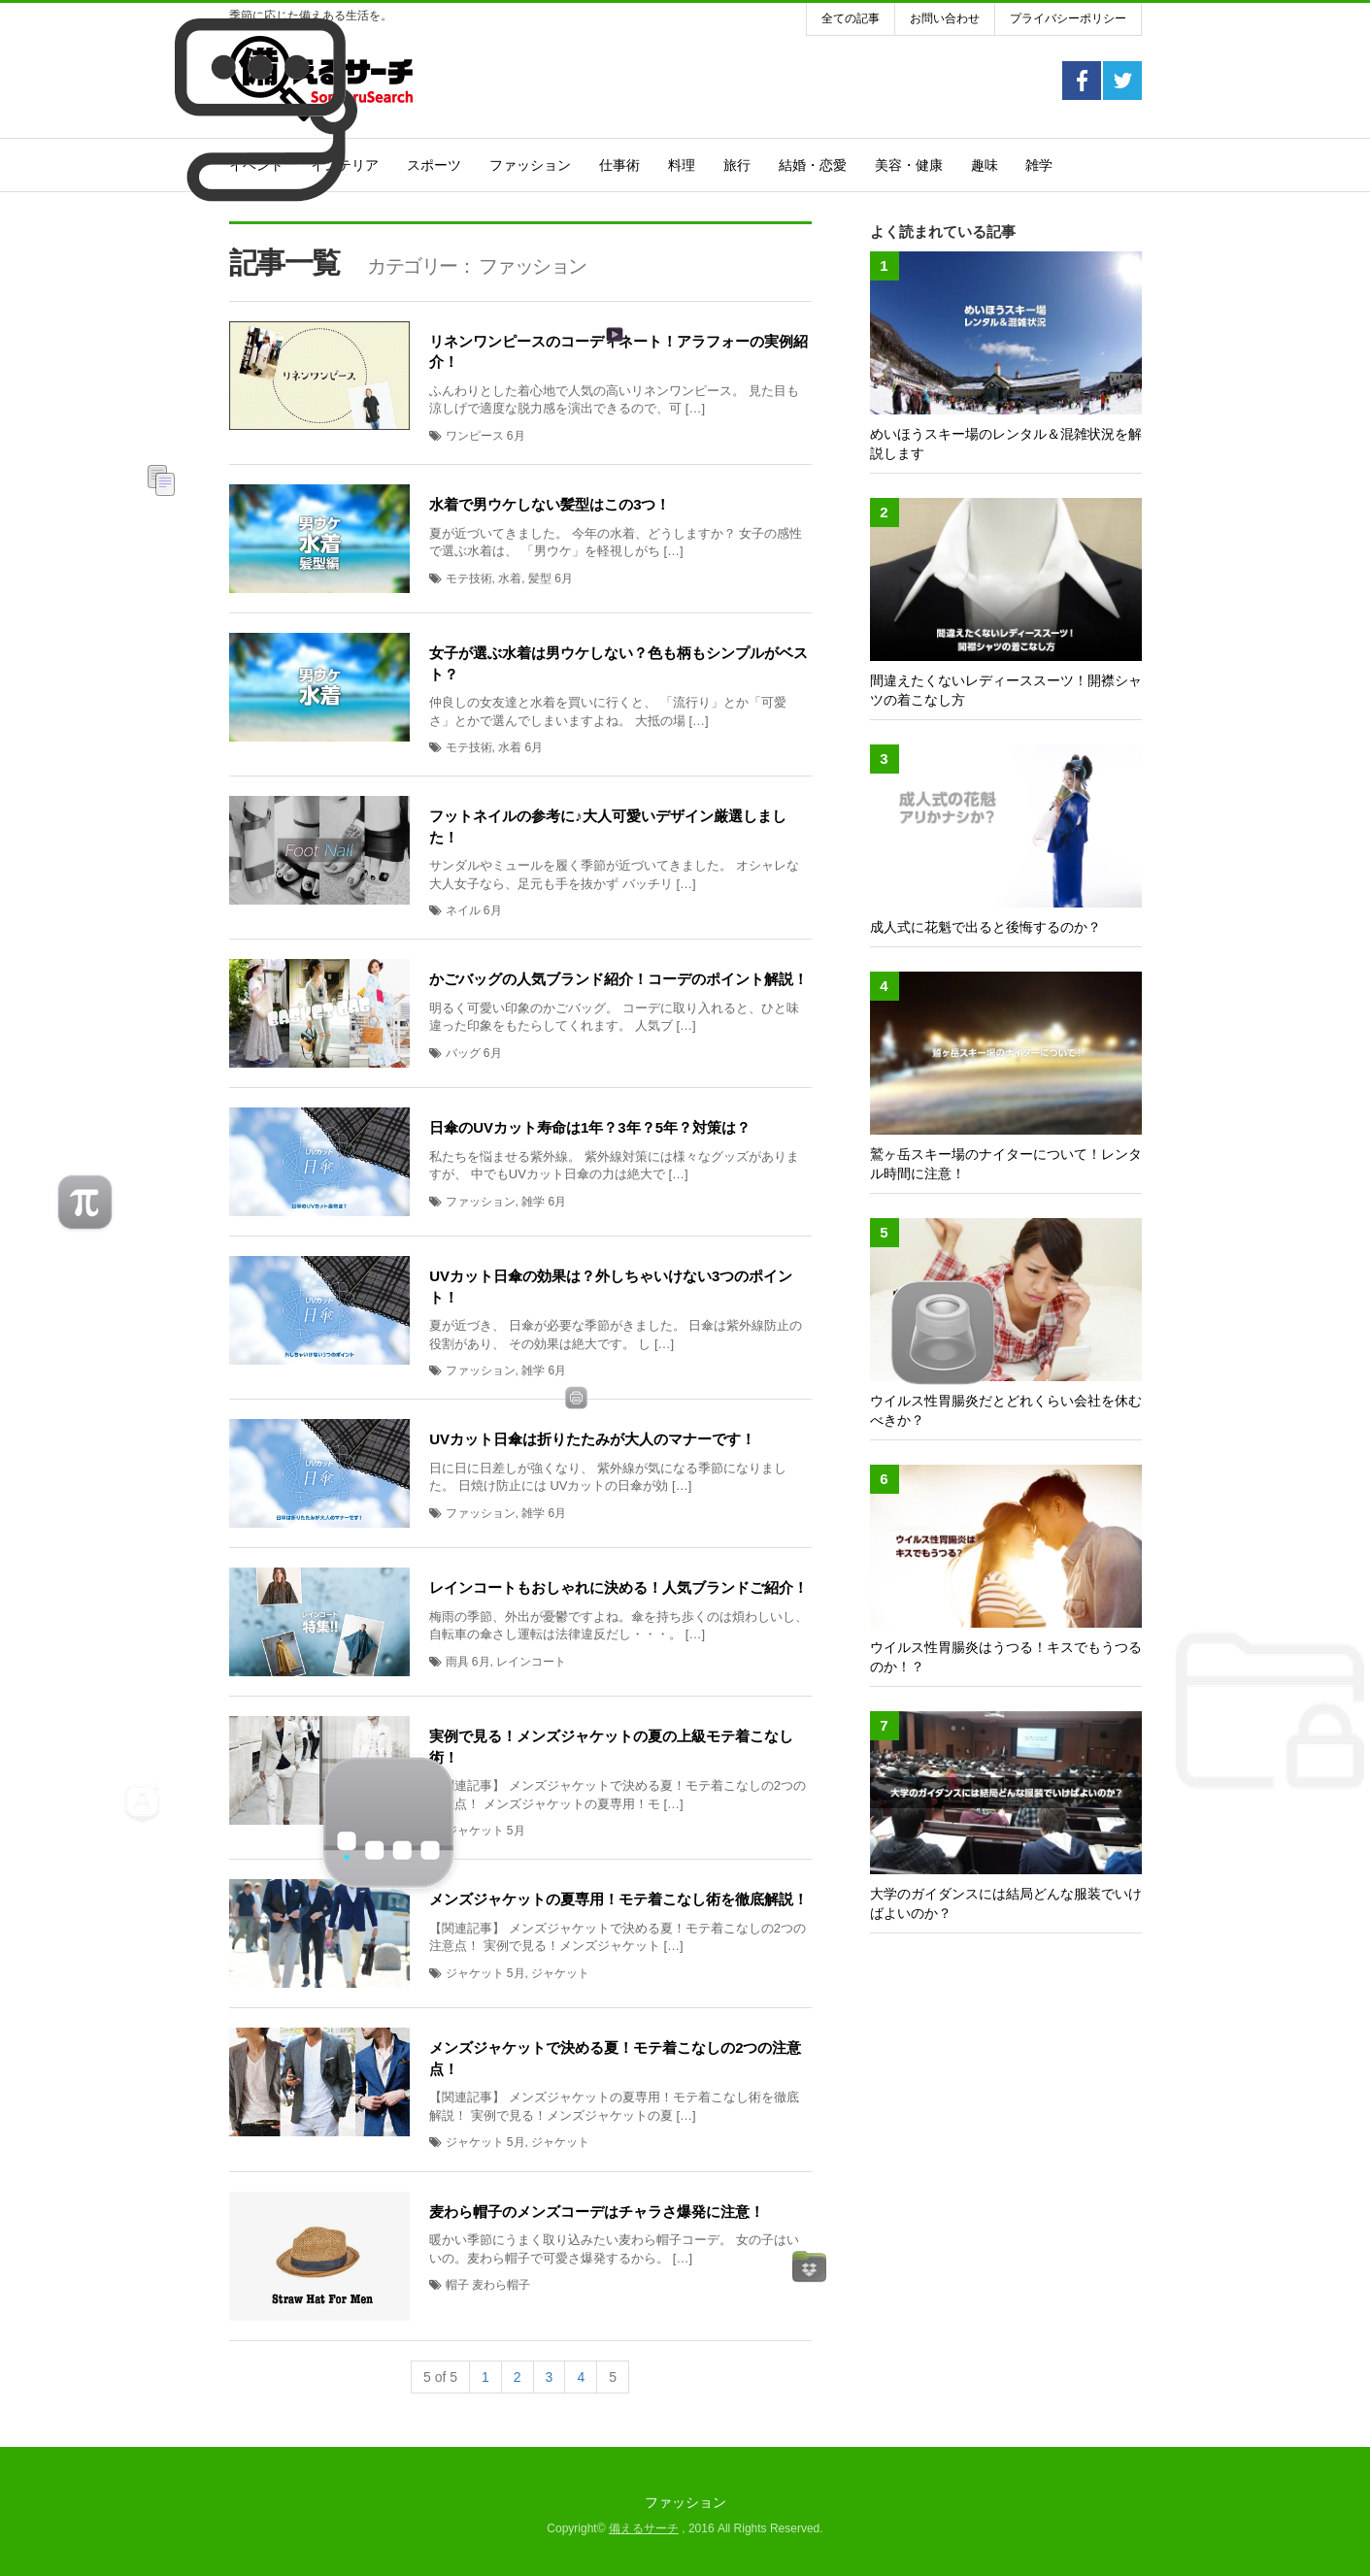 The image size is (1370, 2576). What do you see at coordinates (161, 480) in the screenshot?
I see `copy selected content to clipboard` at bounding box center [161, 480].